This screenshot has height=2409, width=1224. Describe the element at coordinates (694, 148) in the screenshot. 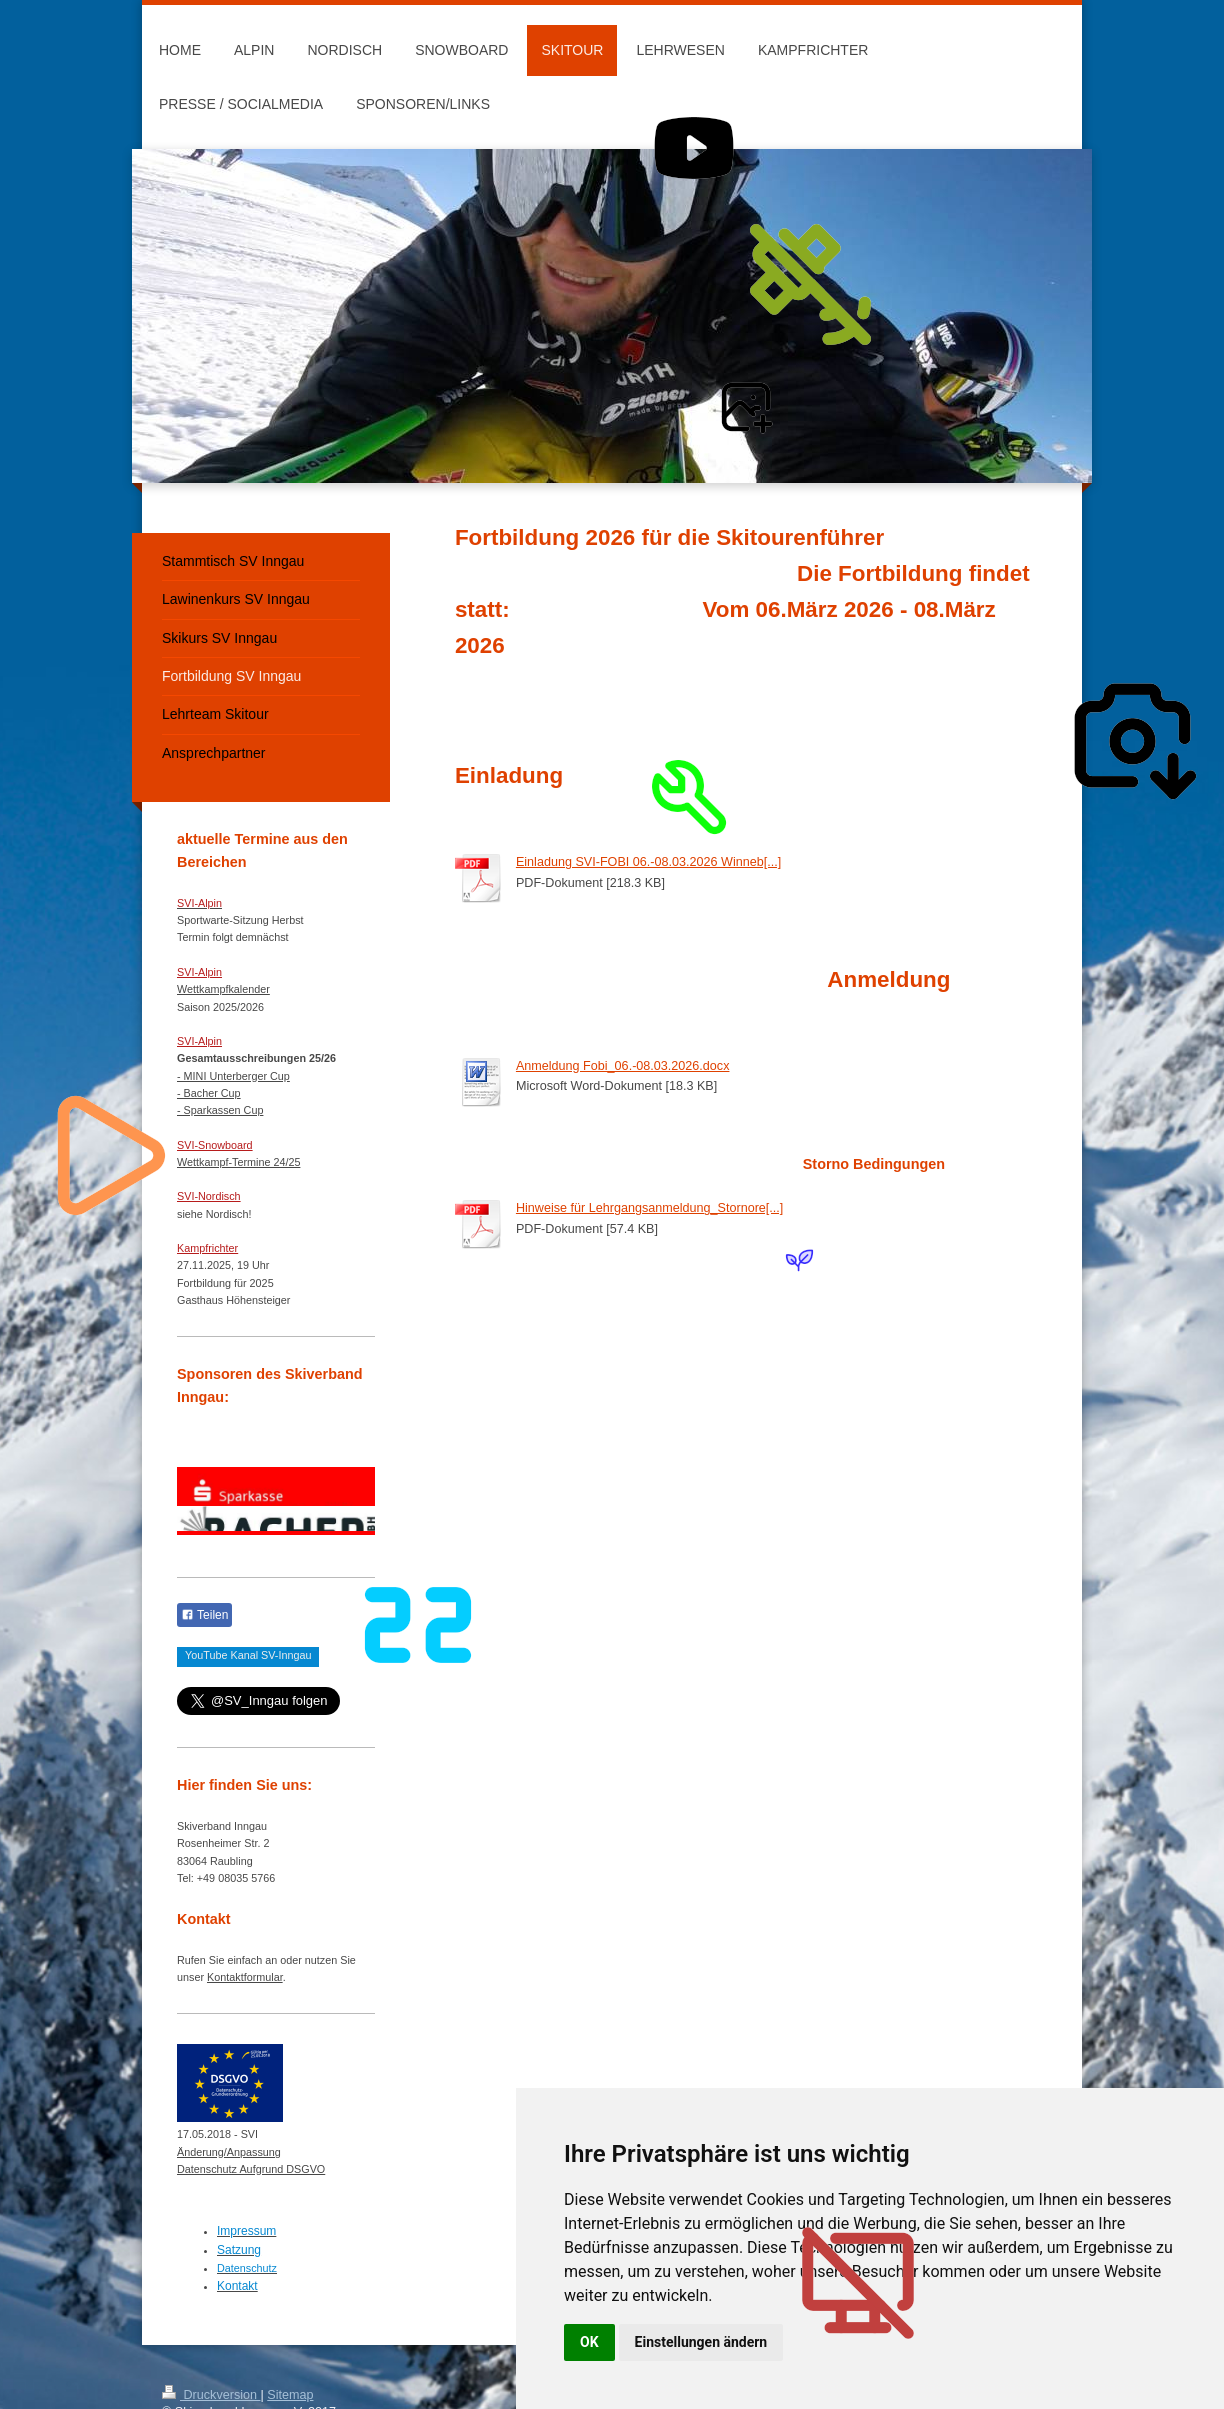

I see `open YouTube app` at that location.